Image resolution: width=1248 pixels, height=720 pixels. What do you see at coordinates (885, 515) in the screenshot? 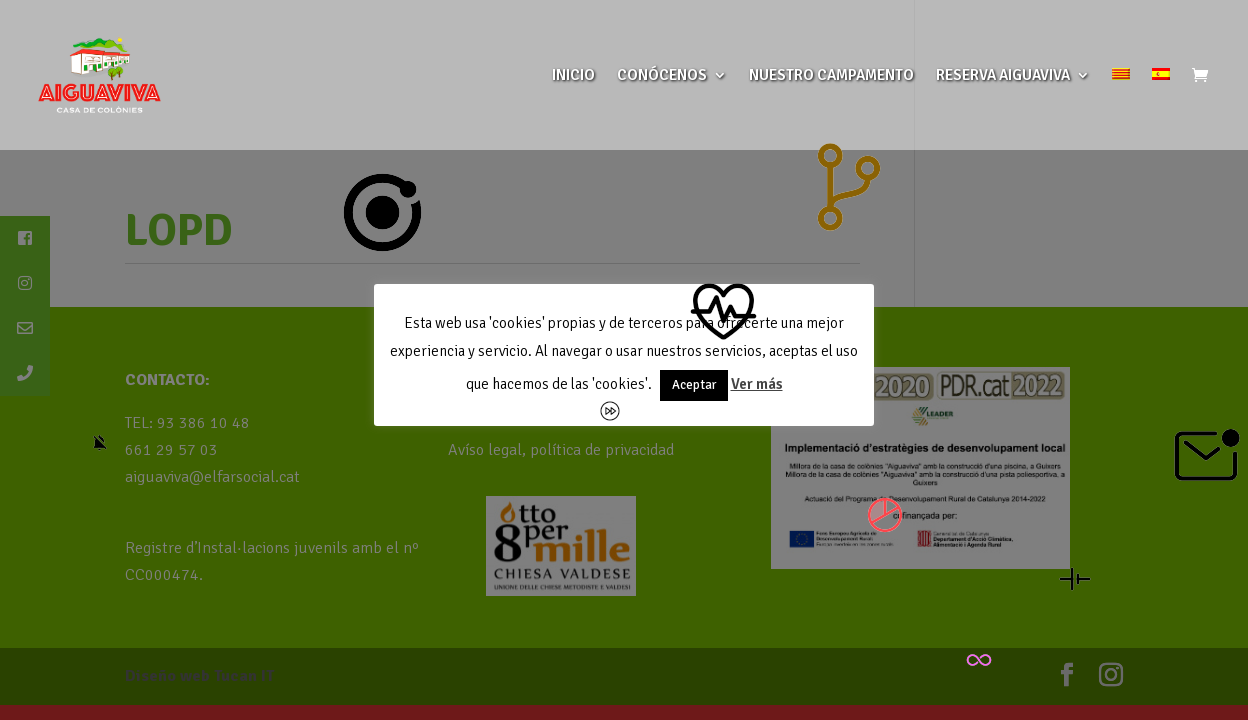
I see `view analytics or statistics breakdown` at bounding box center [885, 515].